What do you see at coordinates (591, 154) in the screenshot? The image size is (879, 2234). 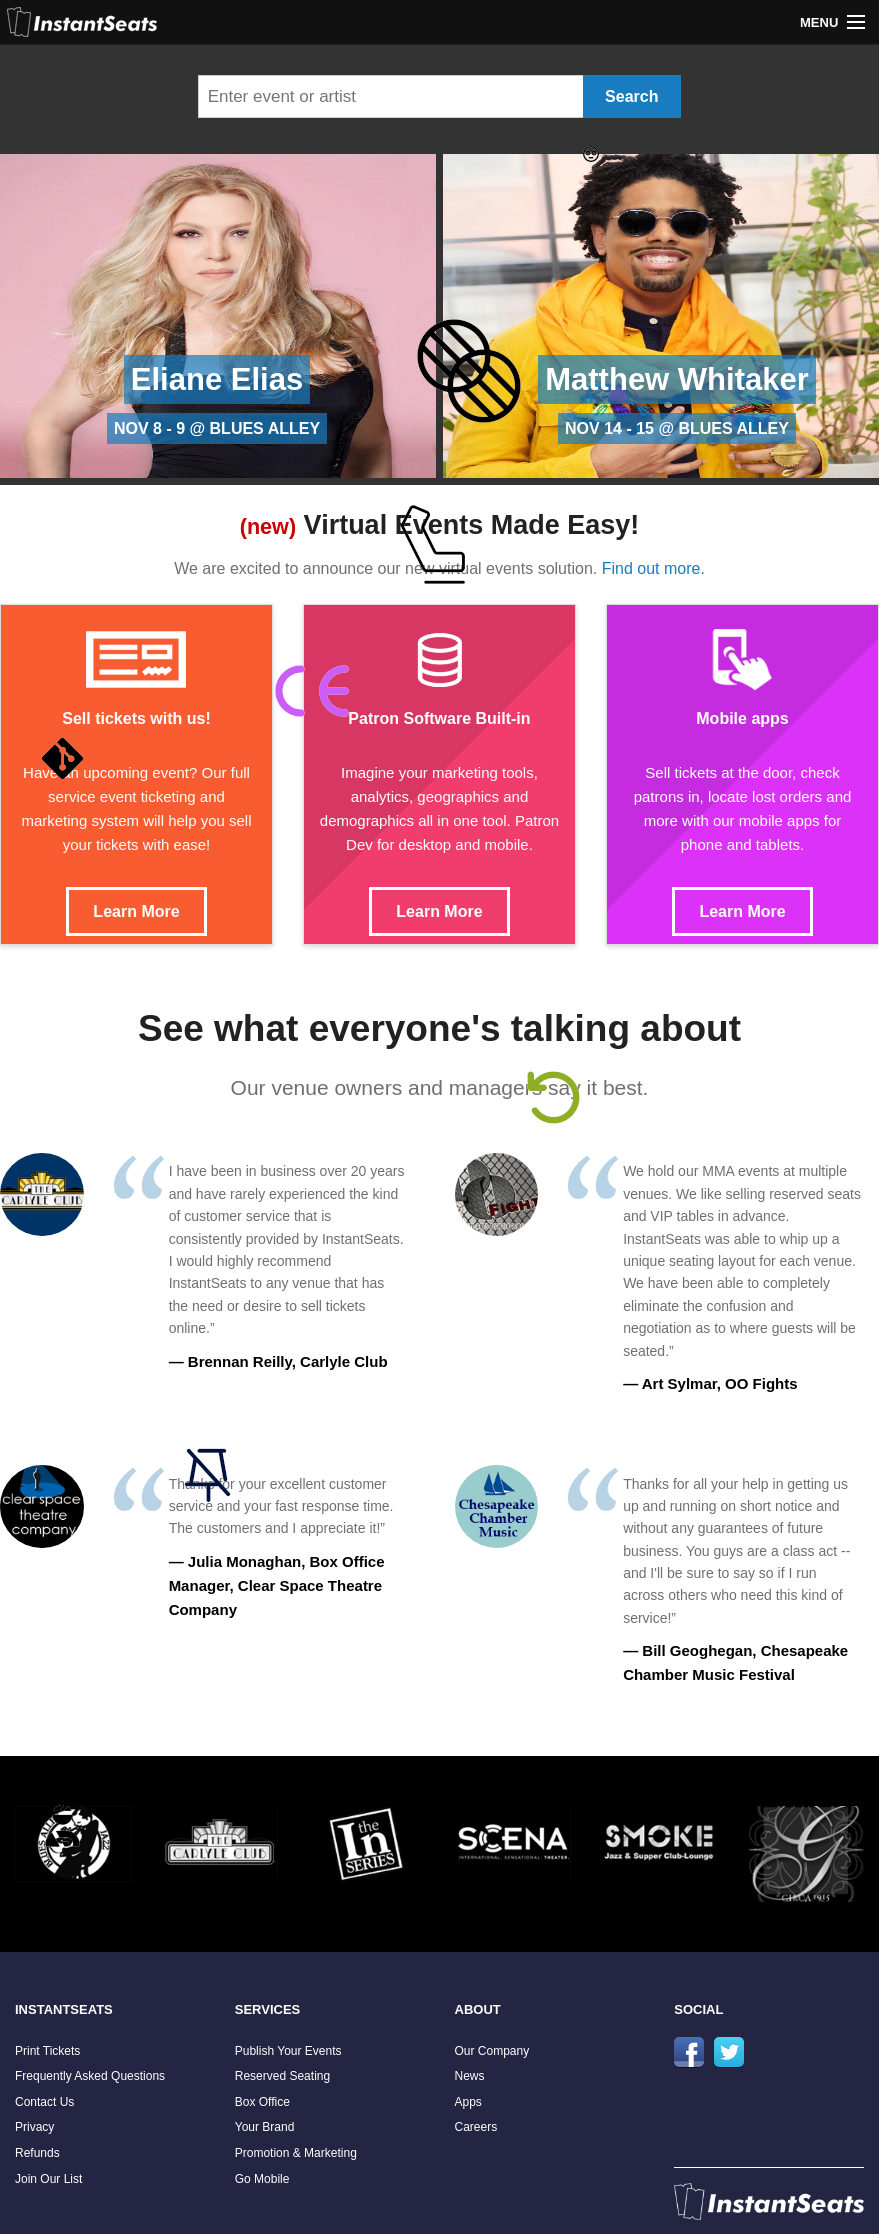 I see `express annoyance or exasperation` at bounding box center [591, 154].